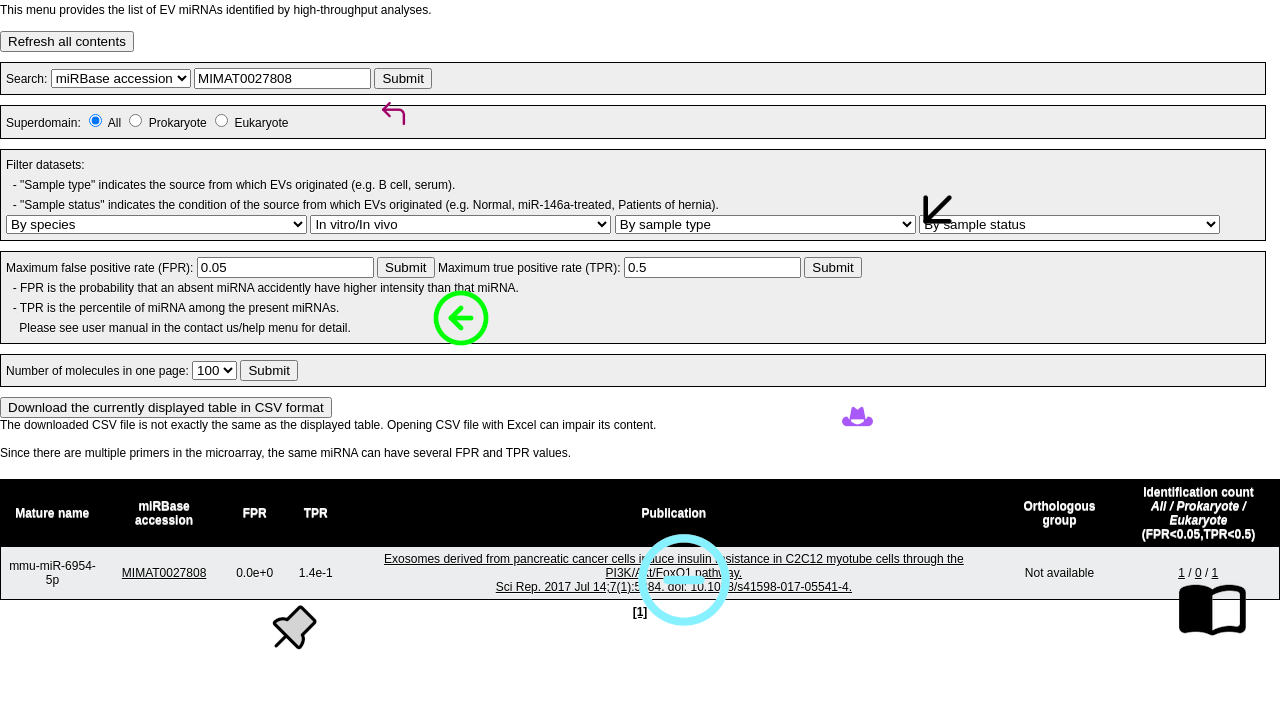 The image size is (1280, 720). I want to click on navigate to bottom-left corner, so click(937, 209).